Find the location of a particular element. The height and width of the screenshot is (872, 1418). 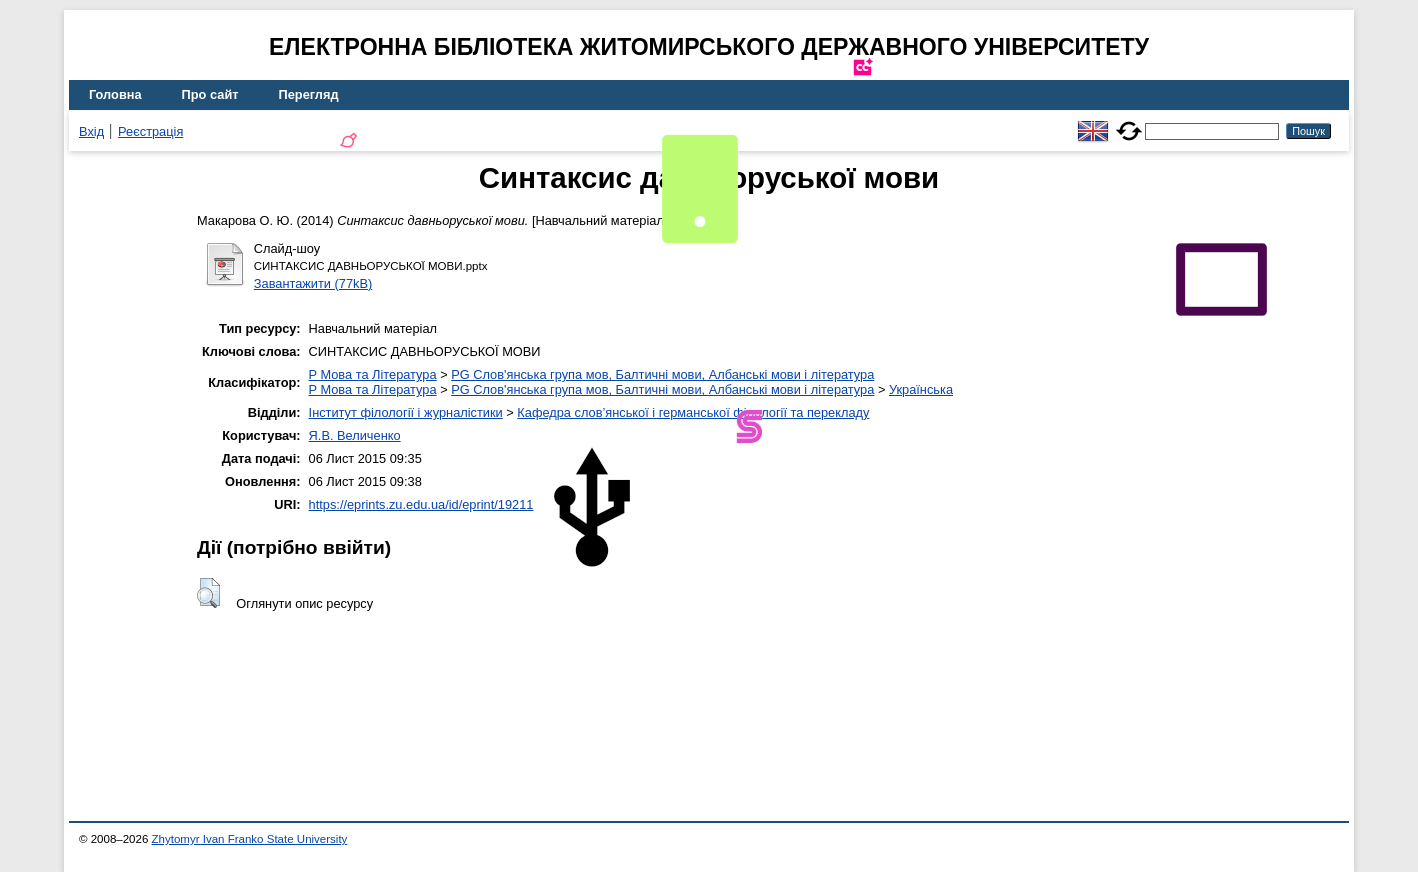

draw a rectangle shape is located at coordinates (1221, 279).